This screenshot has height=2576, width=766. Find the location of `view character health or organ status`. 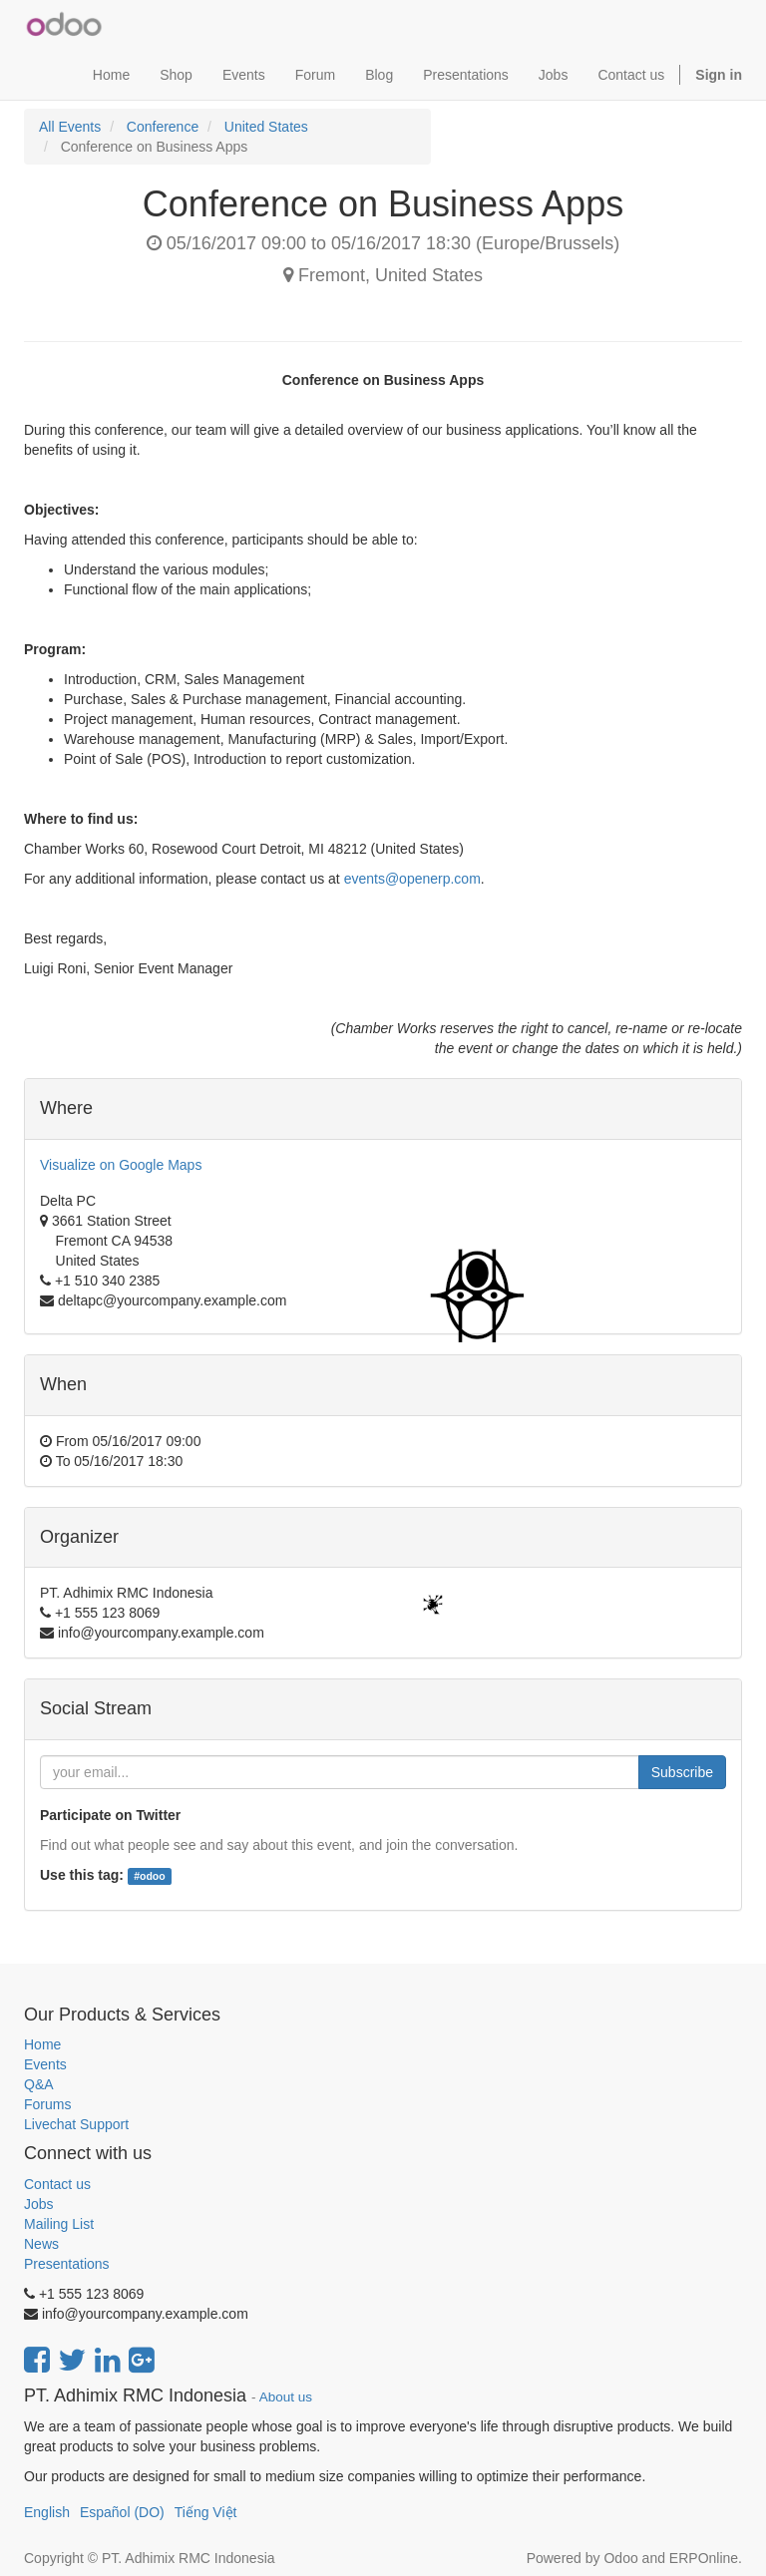

view character health or organ status is located at coordinates (433, 1605).